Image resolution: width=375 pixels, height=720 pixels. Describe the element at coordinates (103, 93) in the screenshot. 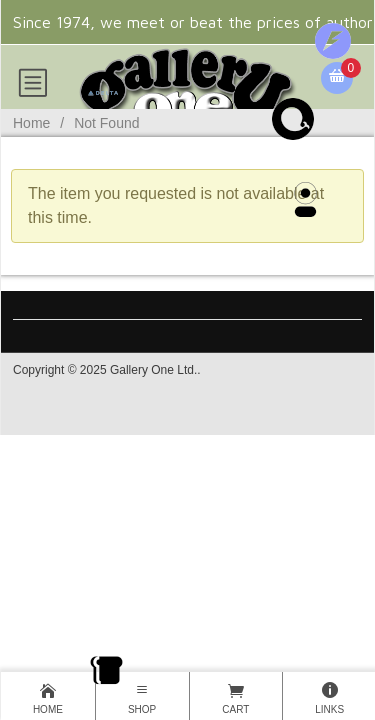

I see `open the Delta Air Lines app` at that location.